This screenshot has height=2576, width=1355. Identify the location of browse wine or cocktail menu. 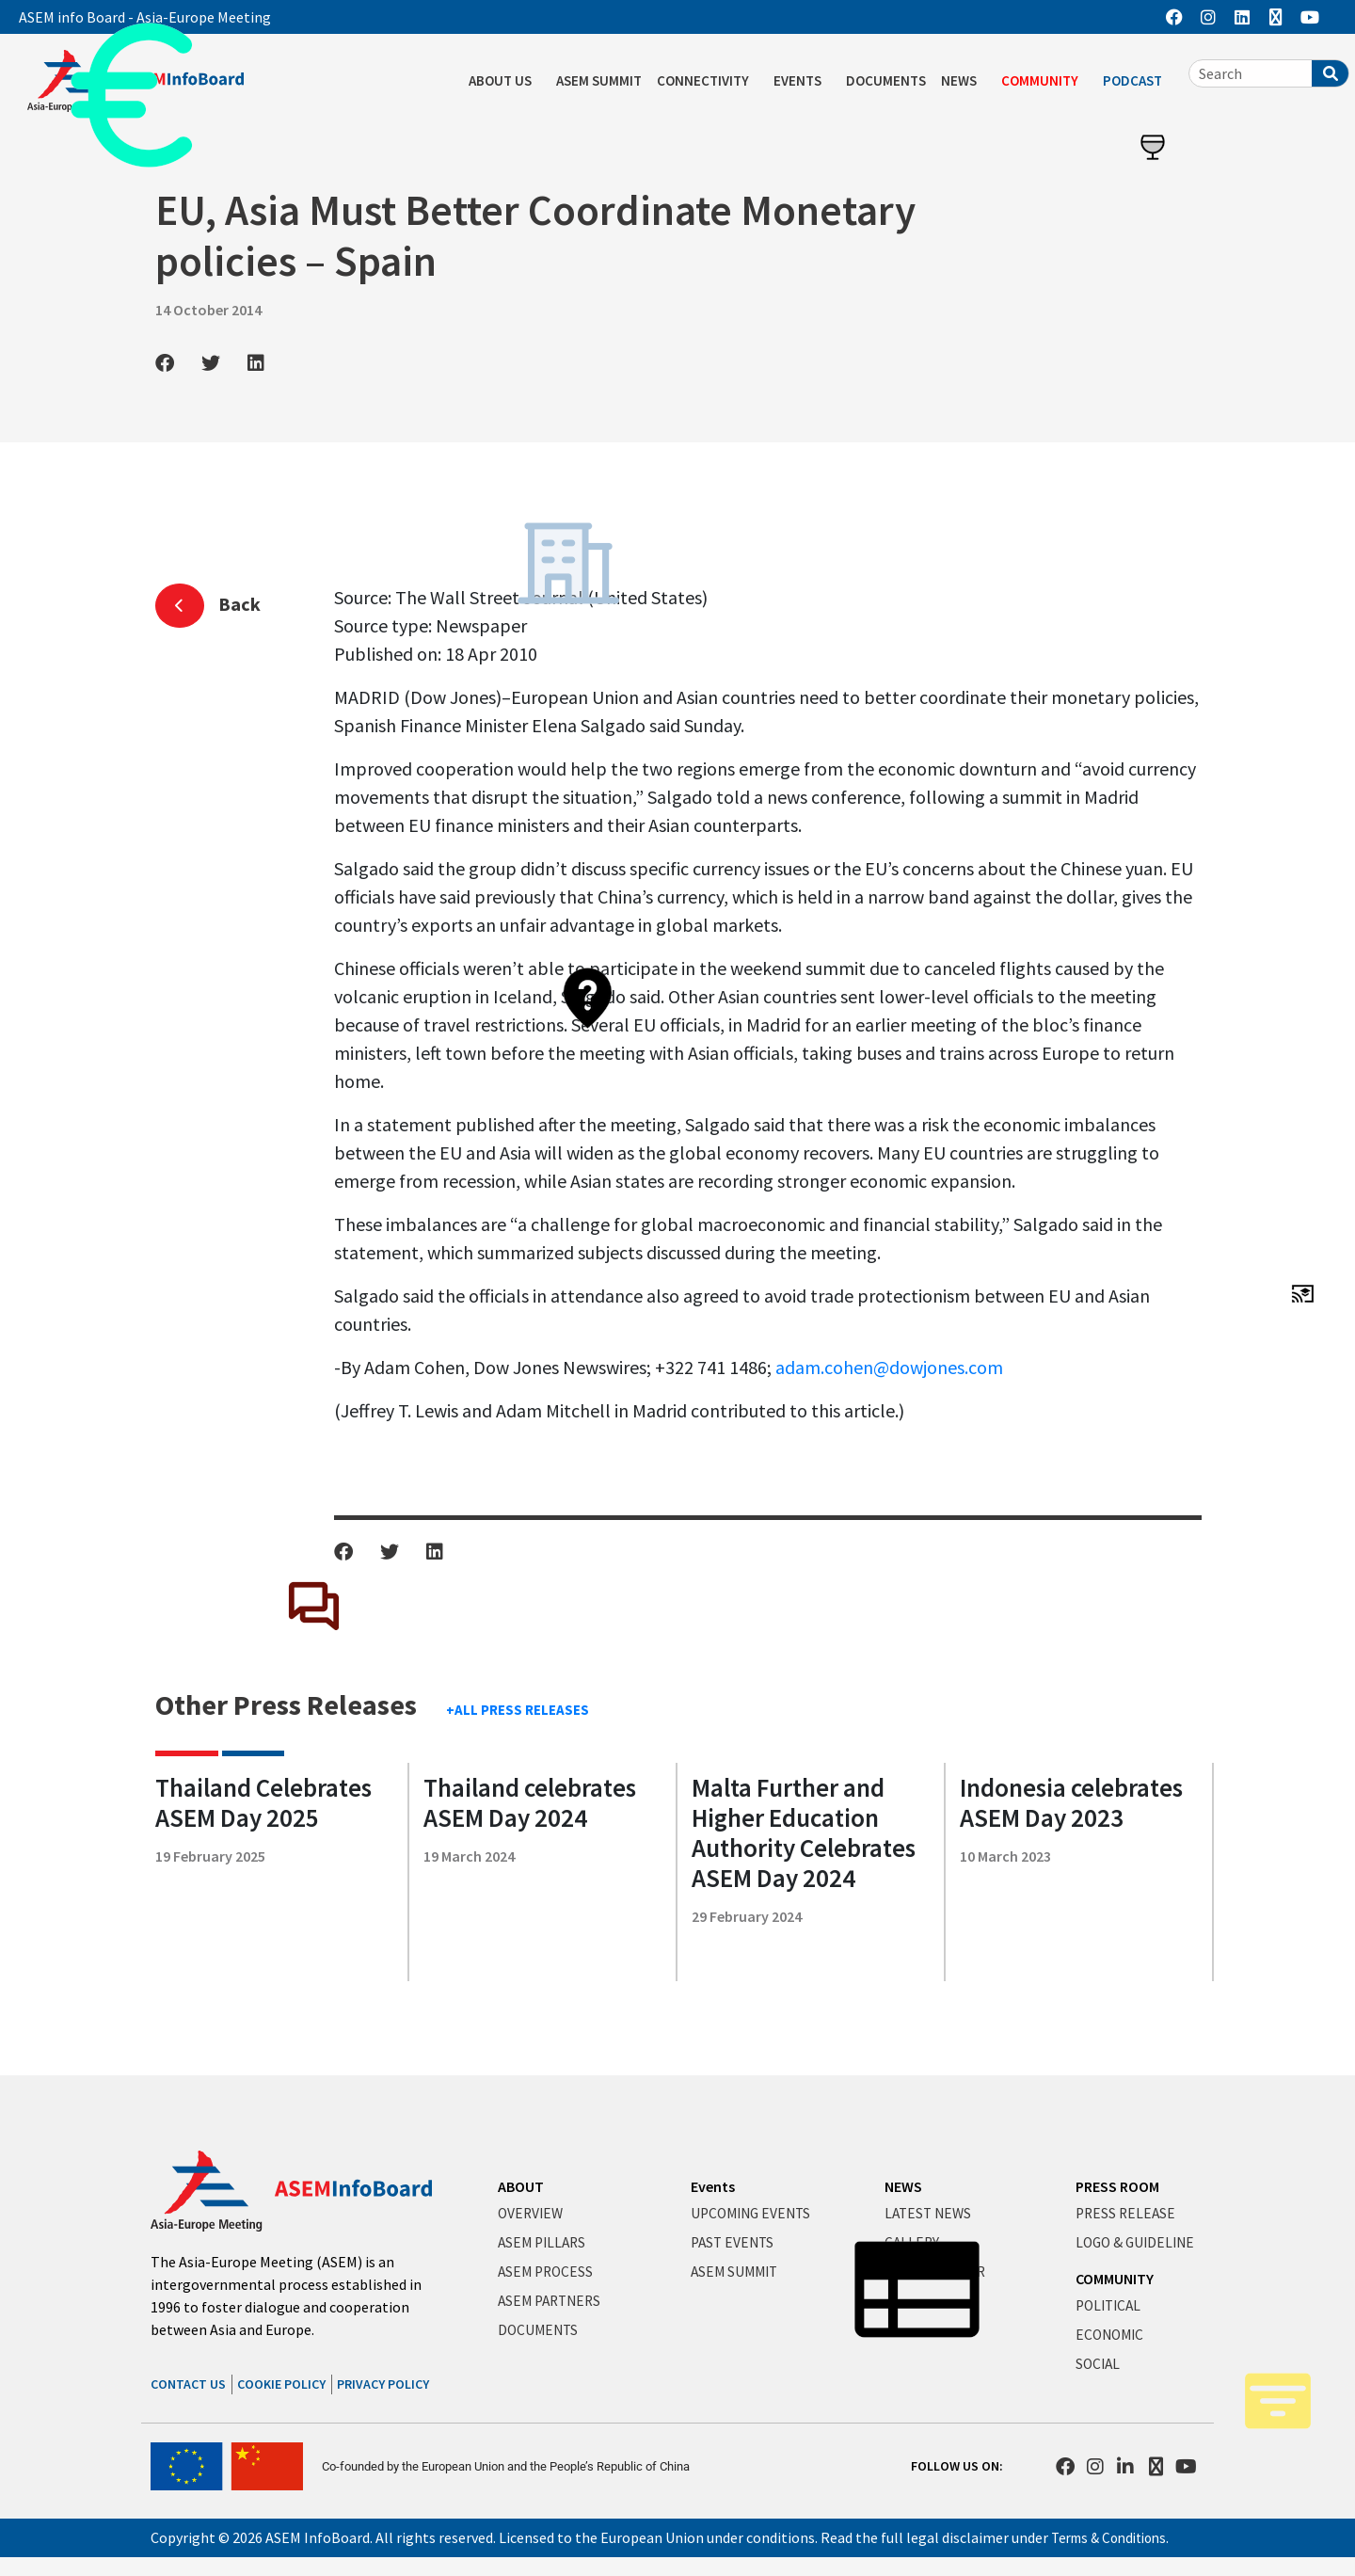
(1153, 147).